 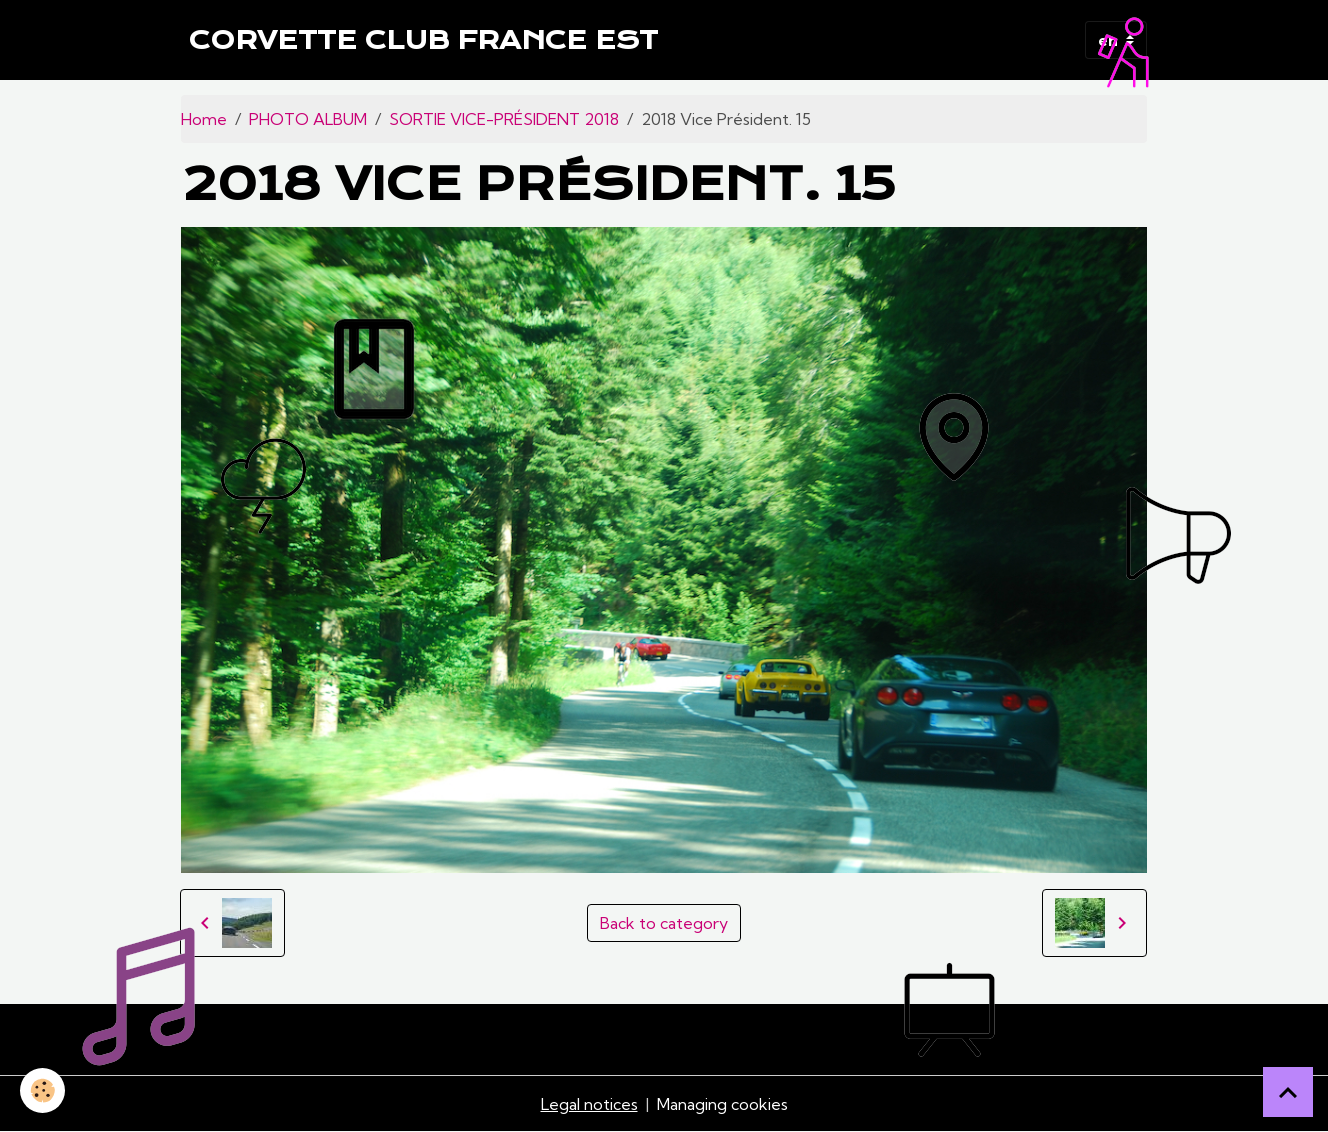 I want to click on start or view a presentation, so click(x=949, y=1011).